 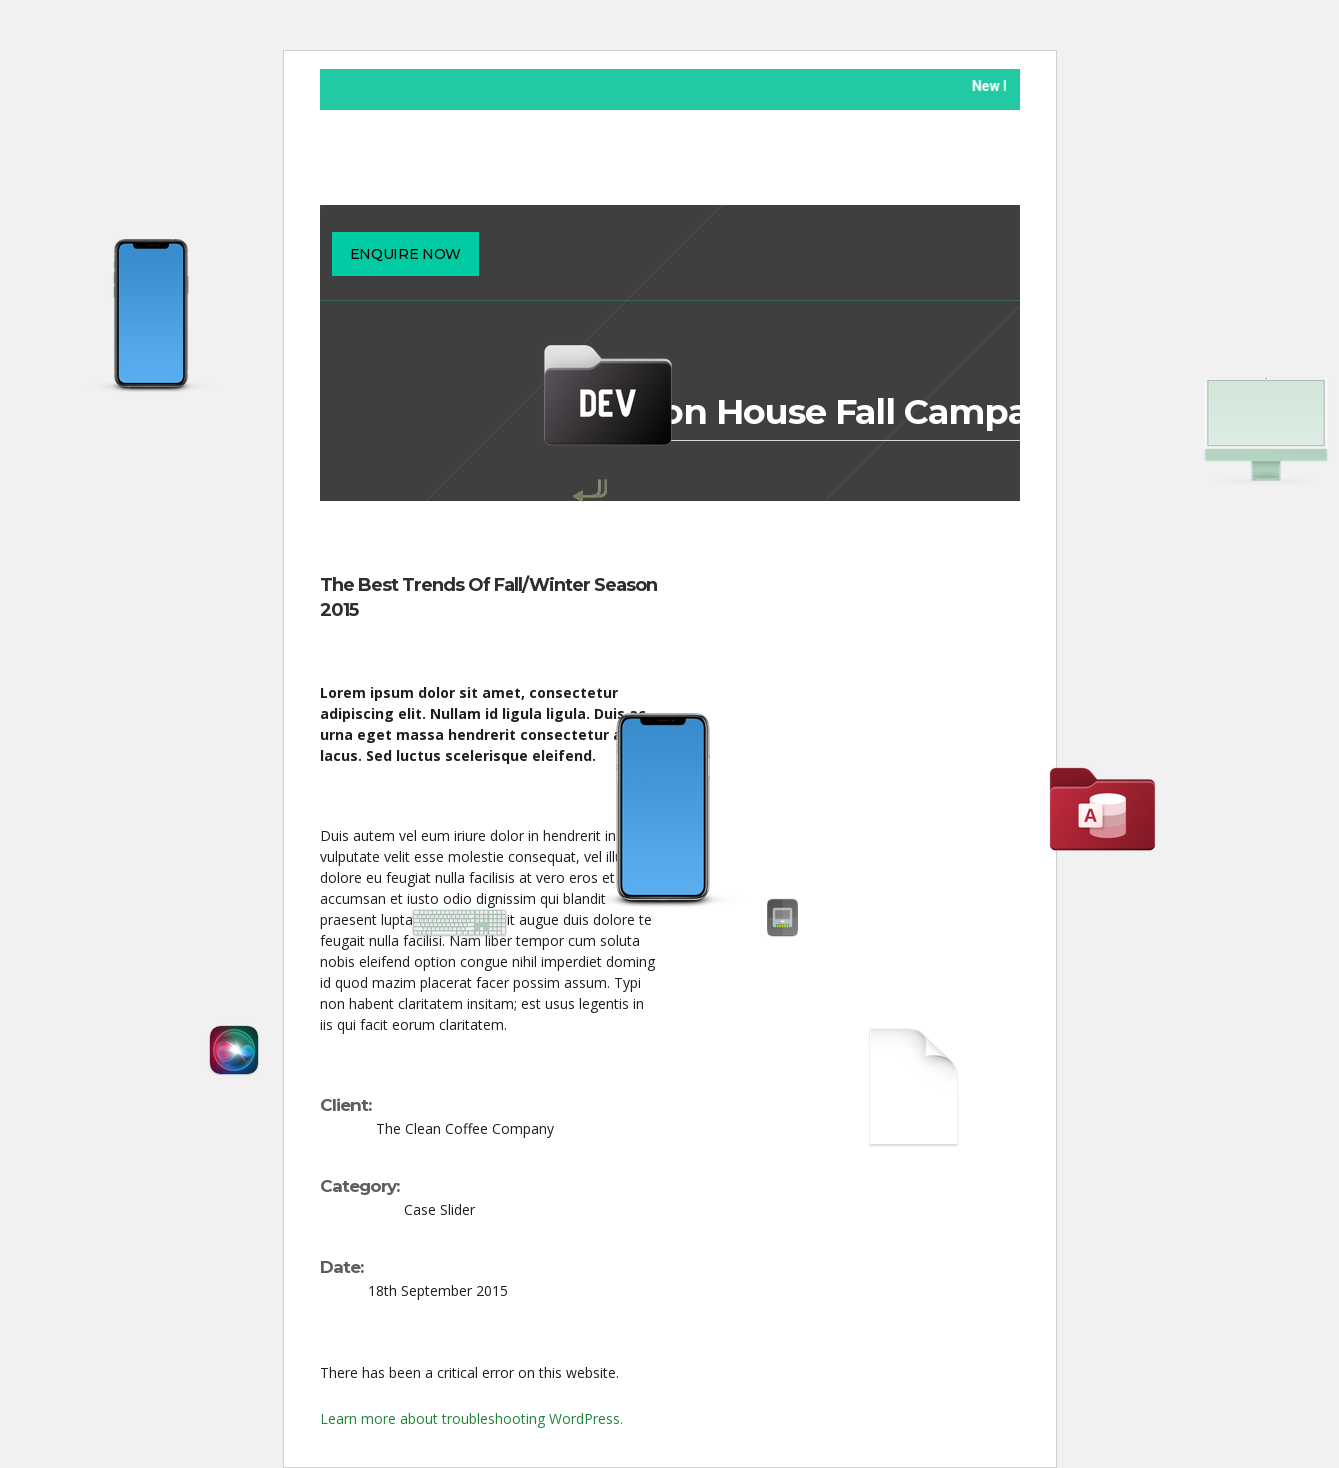 What do you see at coordinates (1102, 812) in the screenshot?
I see `folder containing microsoft access database files` at bounding box center [1102, 812].